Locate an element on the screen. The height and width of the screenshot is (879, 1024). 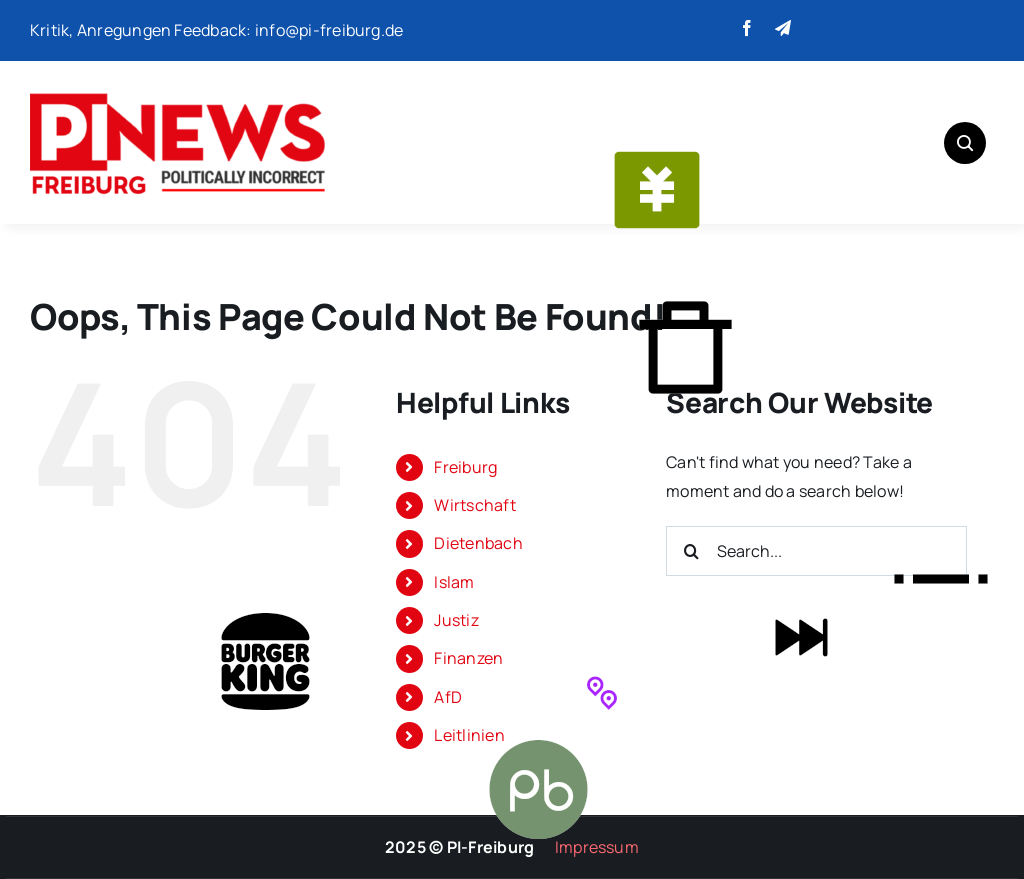
delete selected item is located at coordinates (685, 347).